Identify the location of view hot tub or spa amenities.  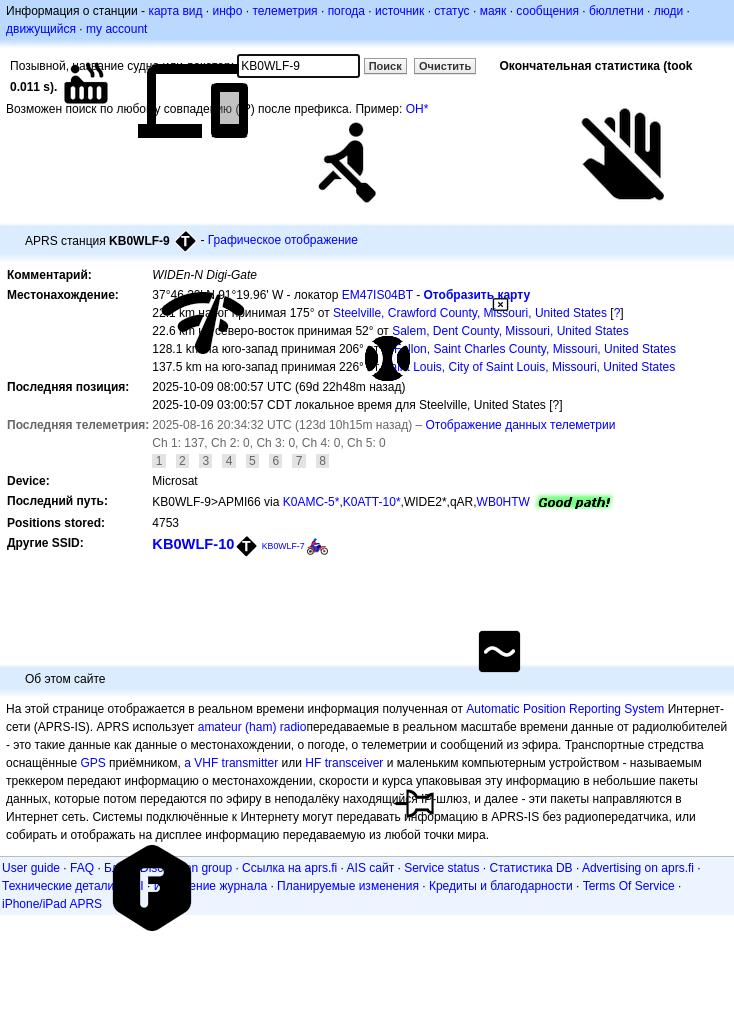
(86, 82).